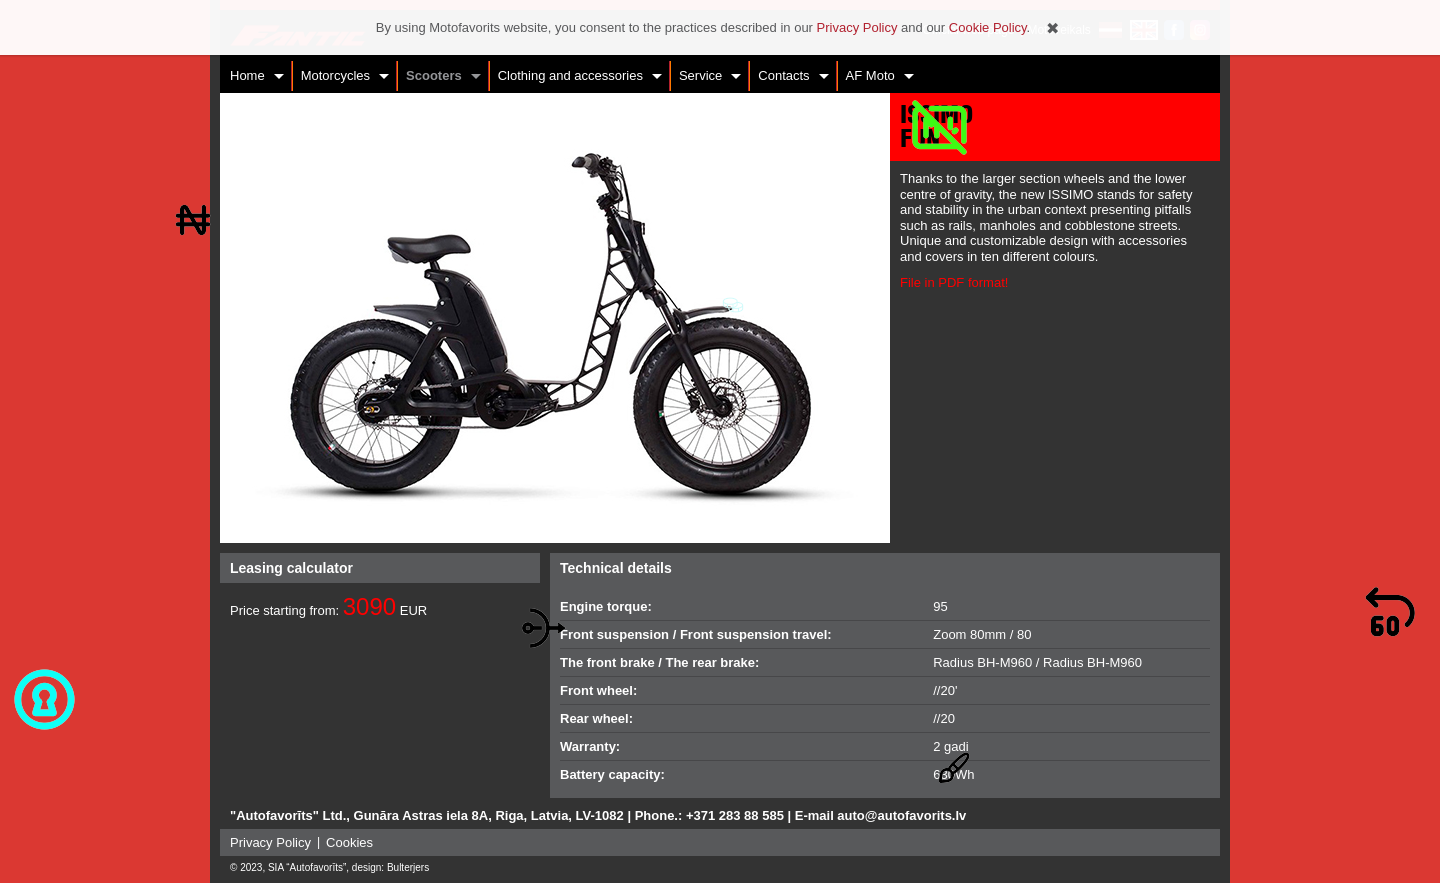 The image size is (1440, 883). I want to click on customize appearance or theme settings, so click(954, 767).